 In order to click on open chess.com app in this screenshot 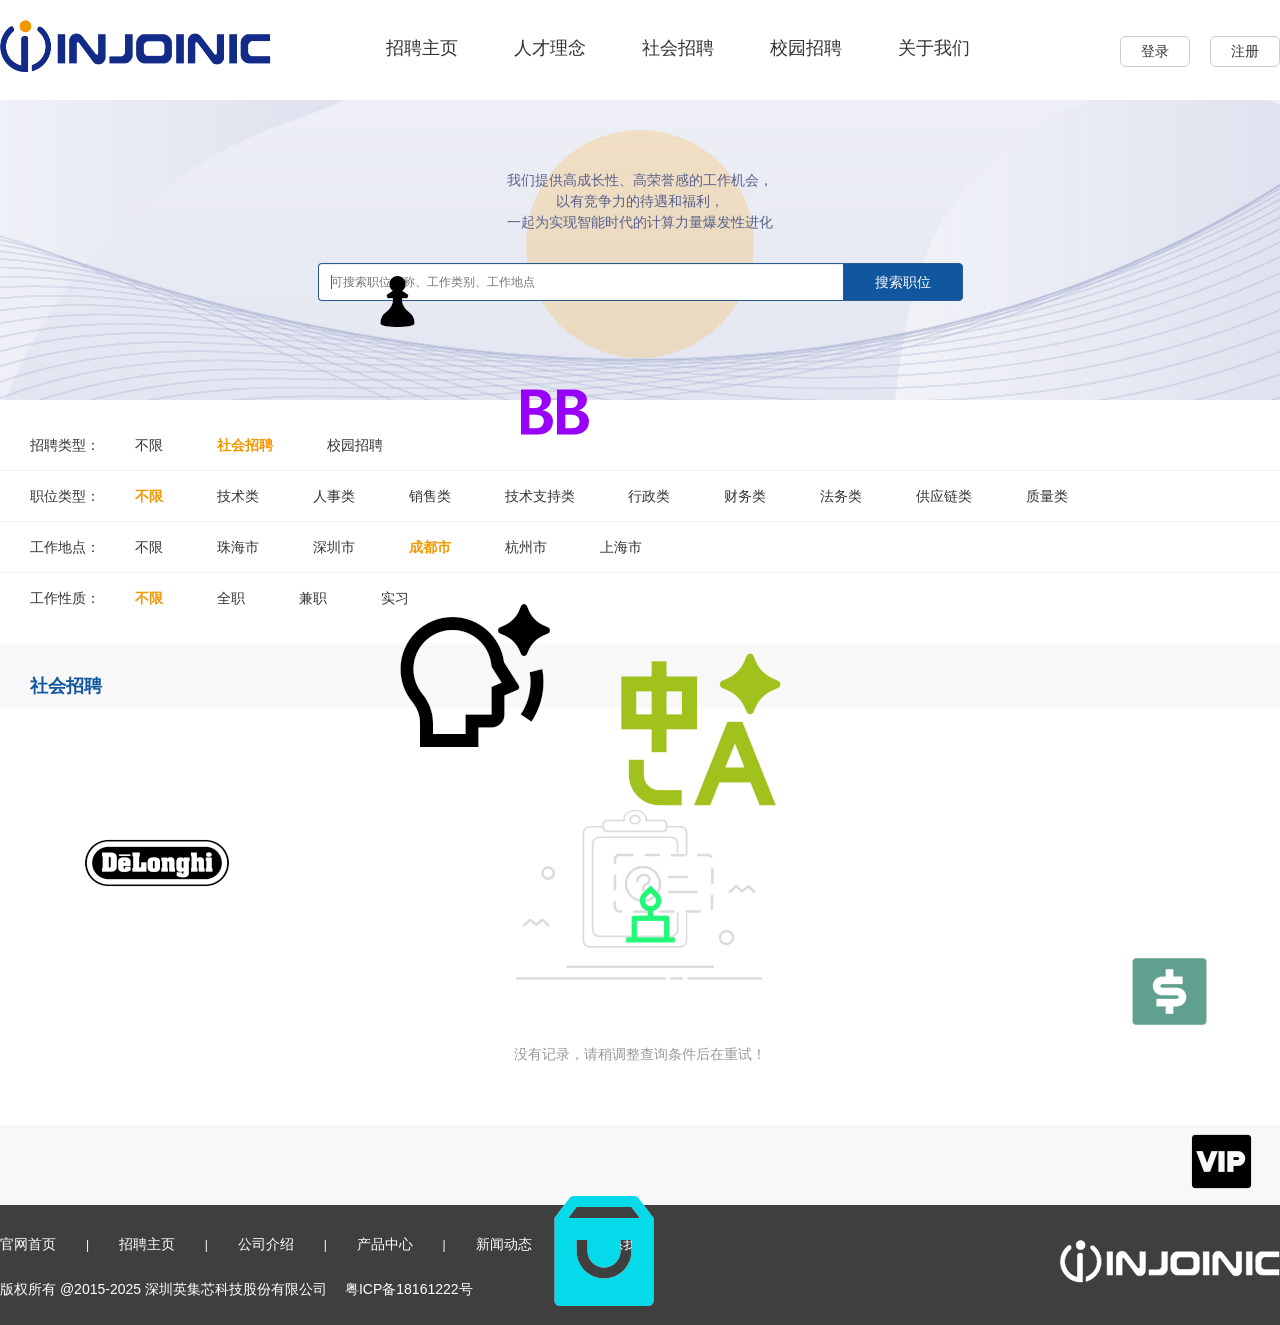, I will do `click(397, 301)`.